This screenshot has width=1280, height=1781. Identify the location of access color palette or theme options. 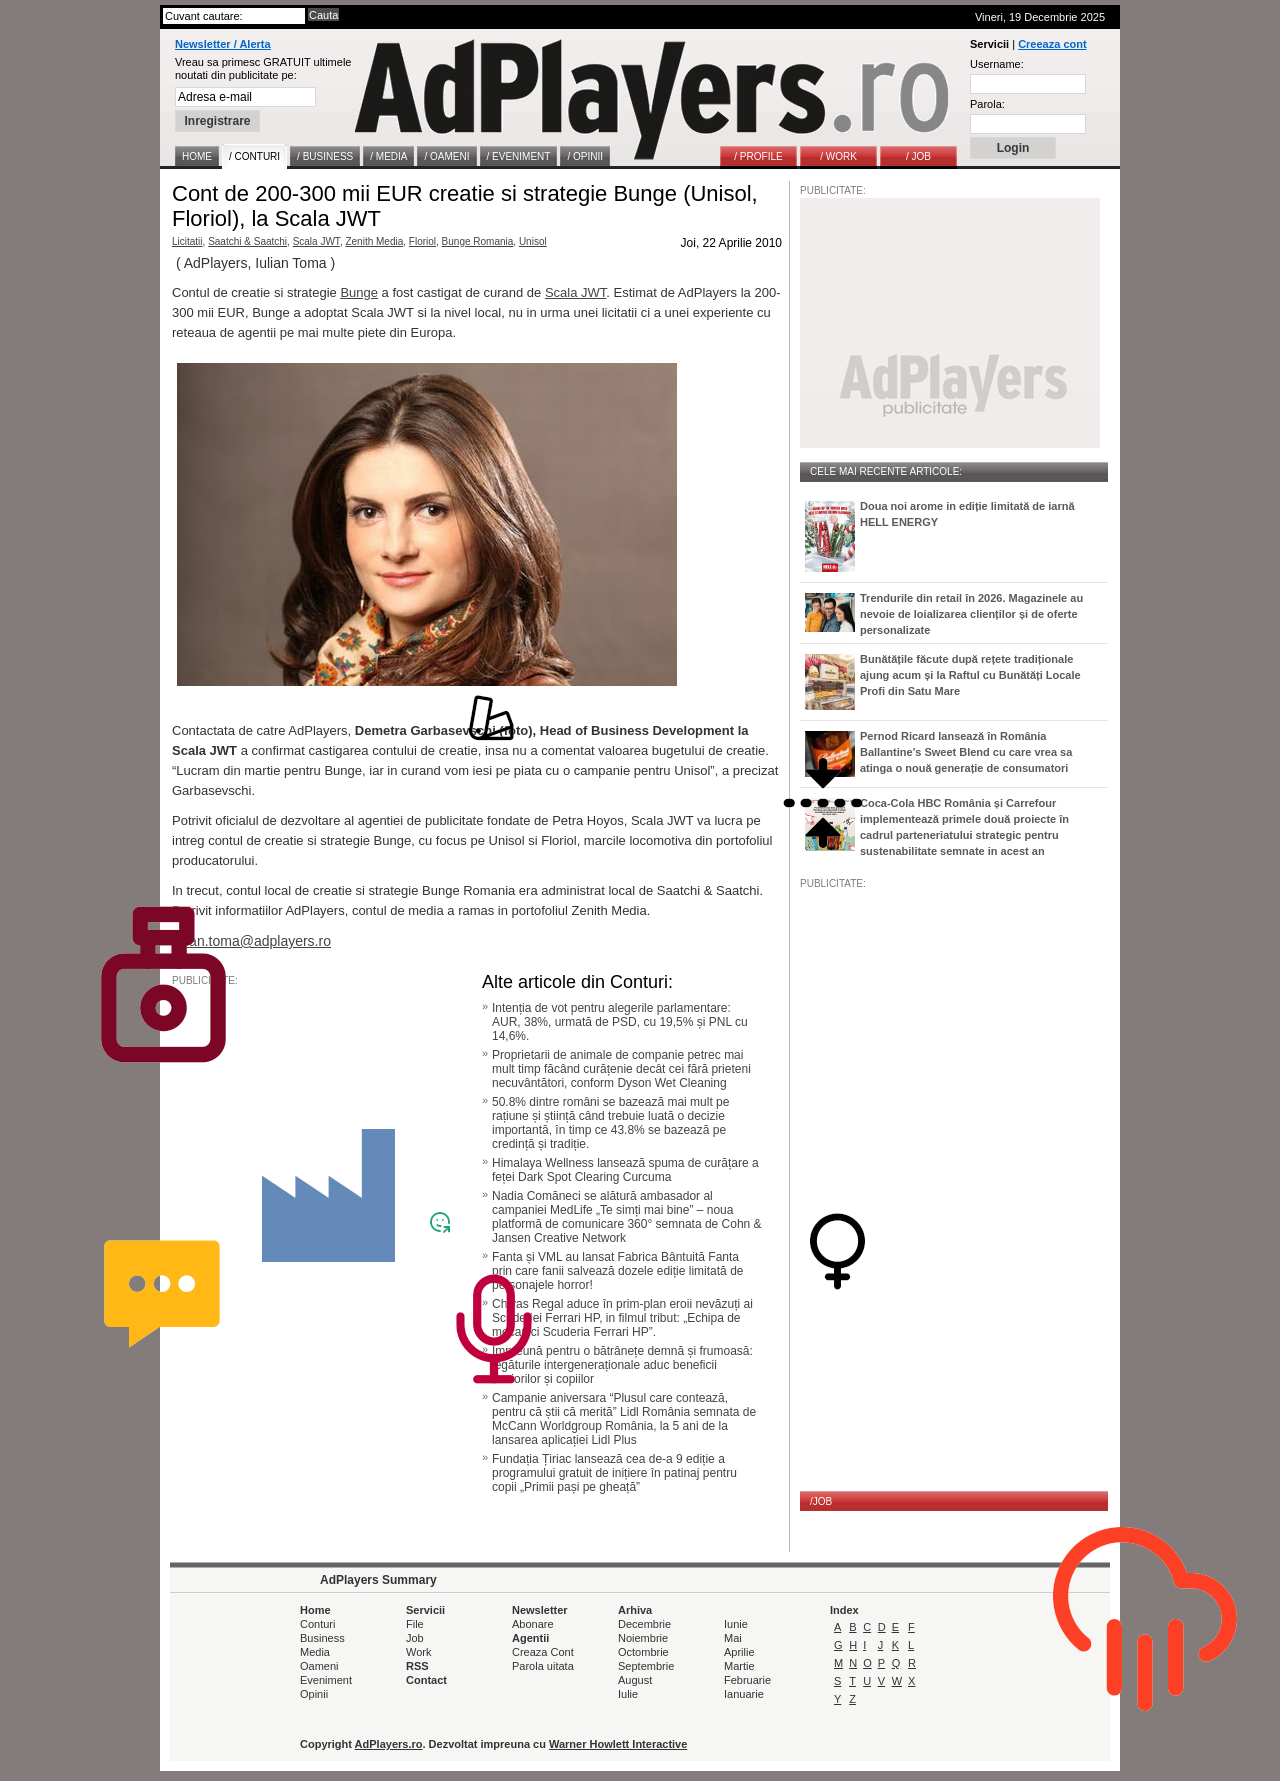
(489, 719).